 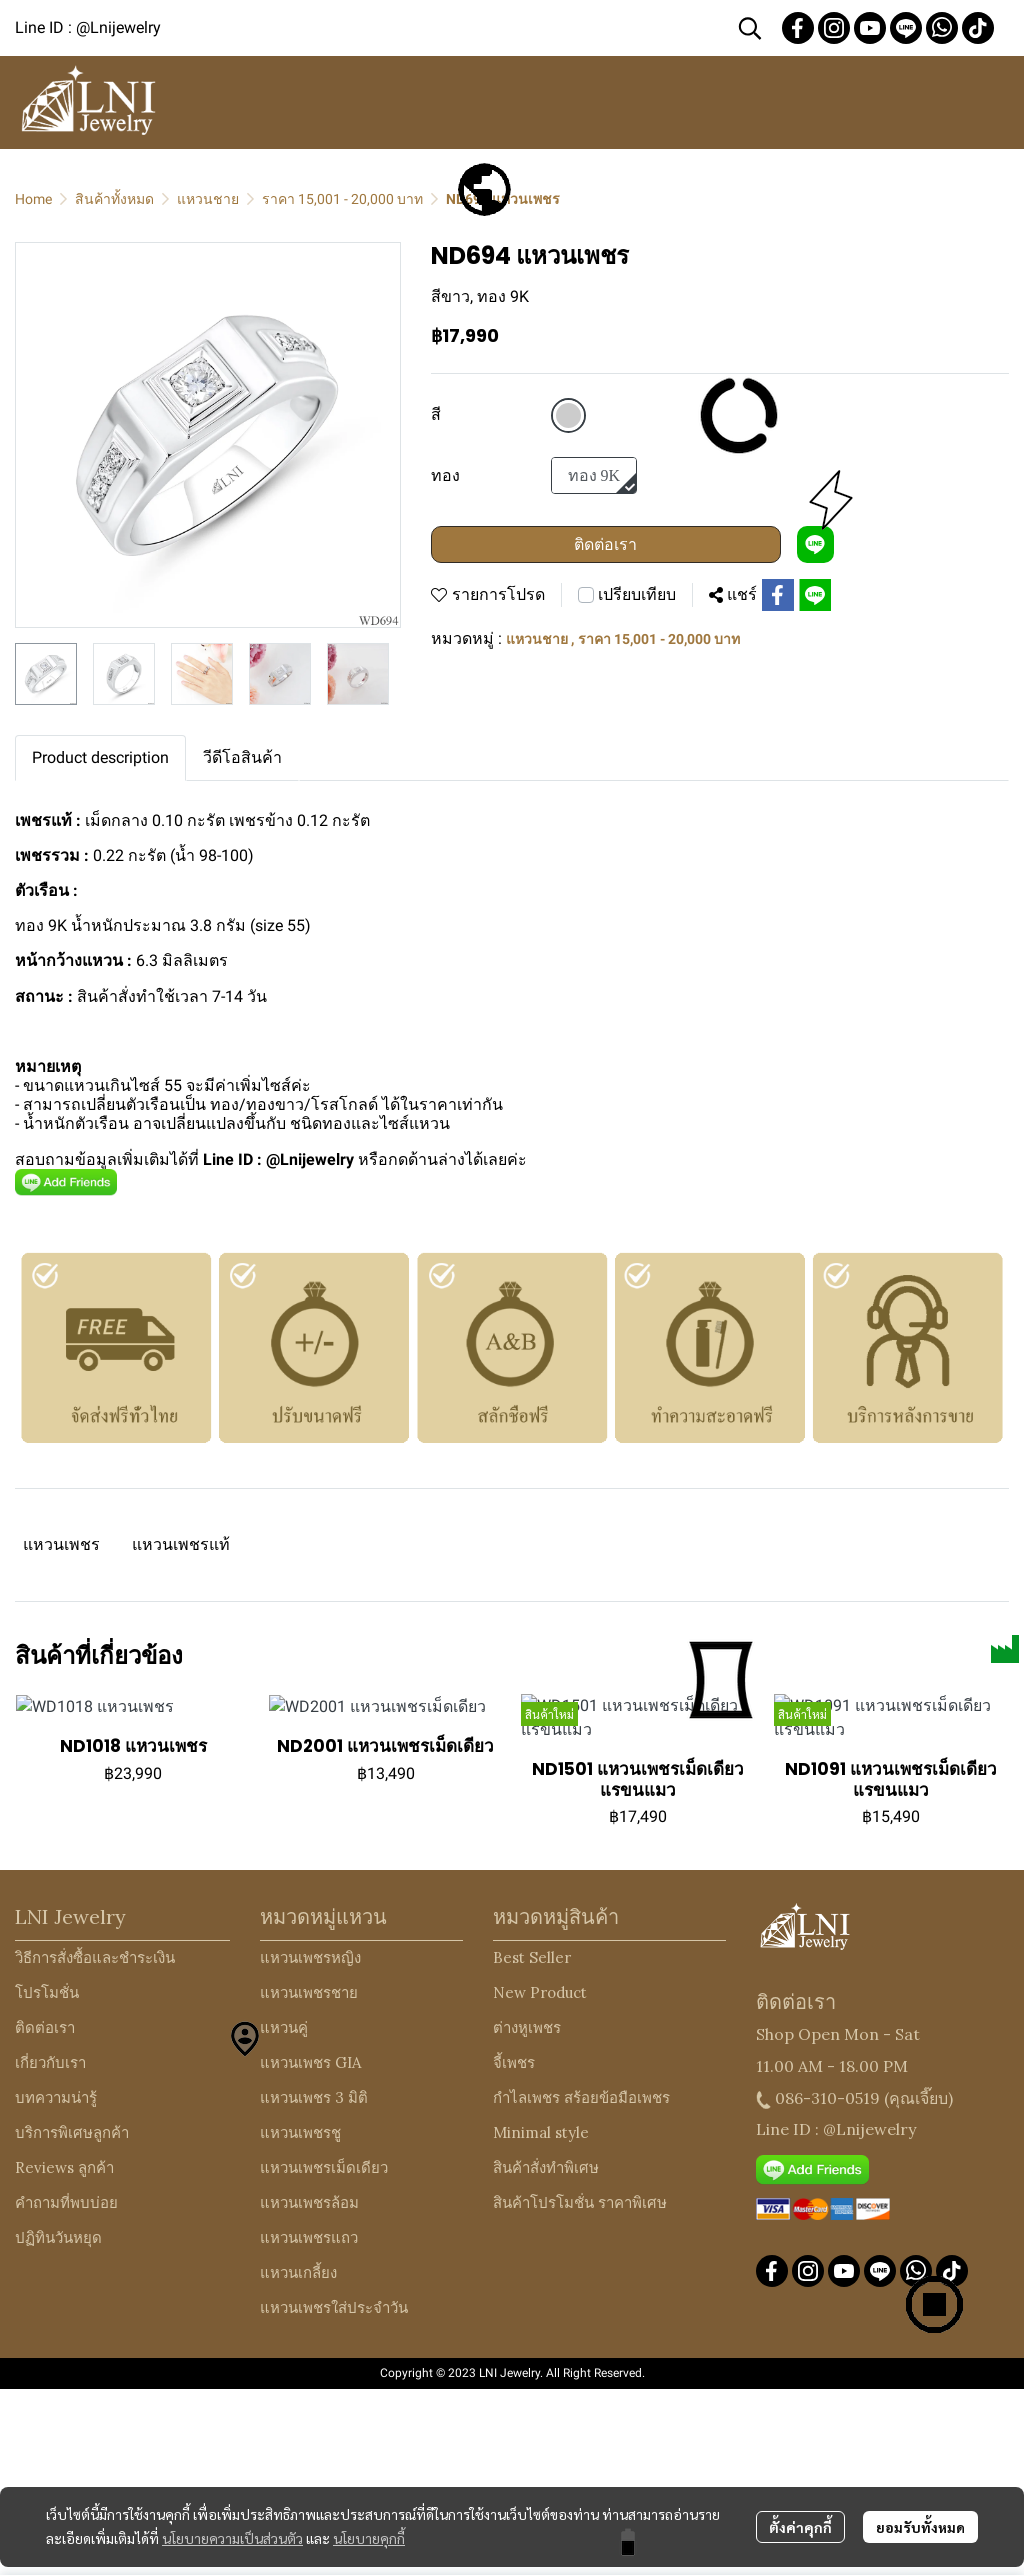 What do you see at coordinates (484, 189) in the screenshot?
I see `access public or global content` at bounding box center [484, 189].